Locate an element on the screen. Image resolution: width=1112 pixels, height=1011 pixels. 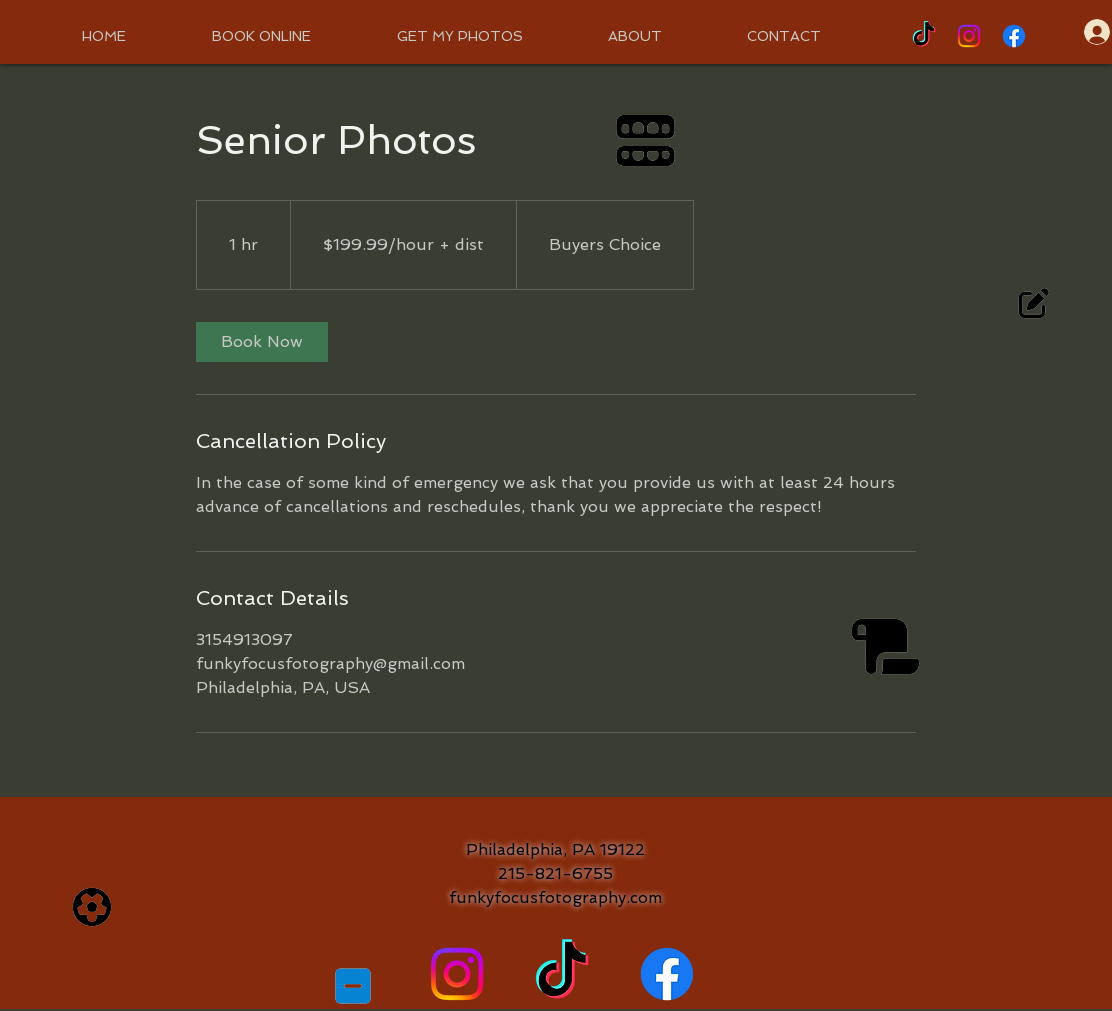
edit or modify content is located at coordinates (1034, 303).